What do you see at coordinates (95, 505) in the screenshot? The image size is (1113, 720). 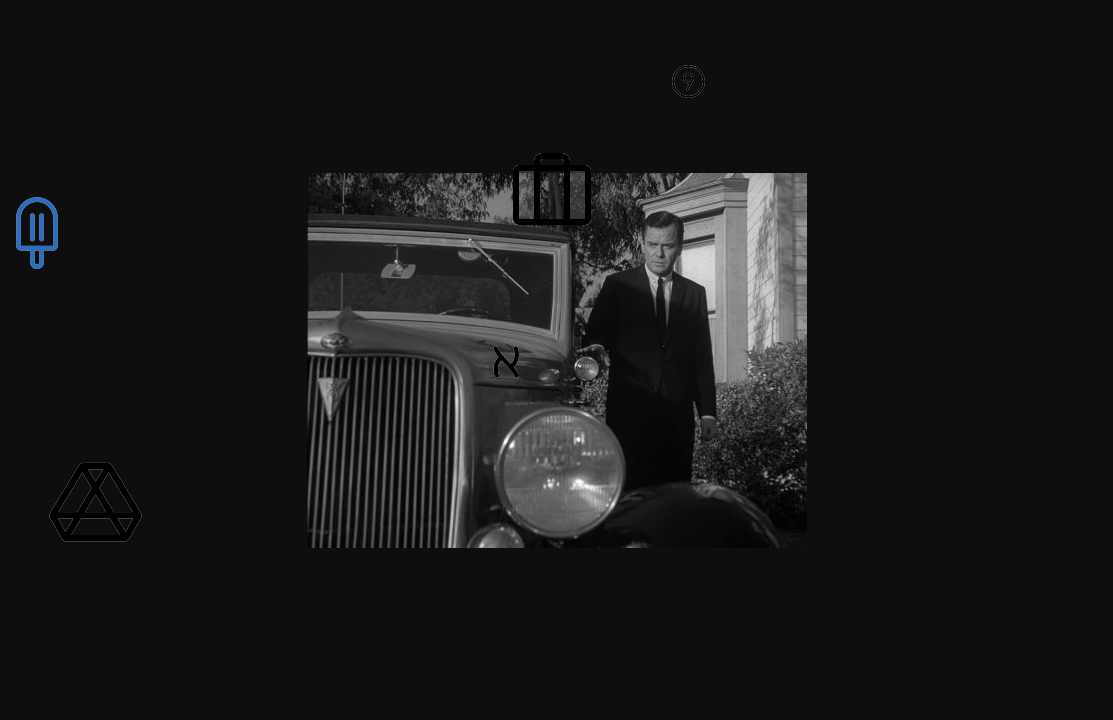 I see `open Google Drive` at bounding box center [95, 505].